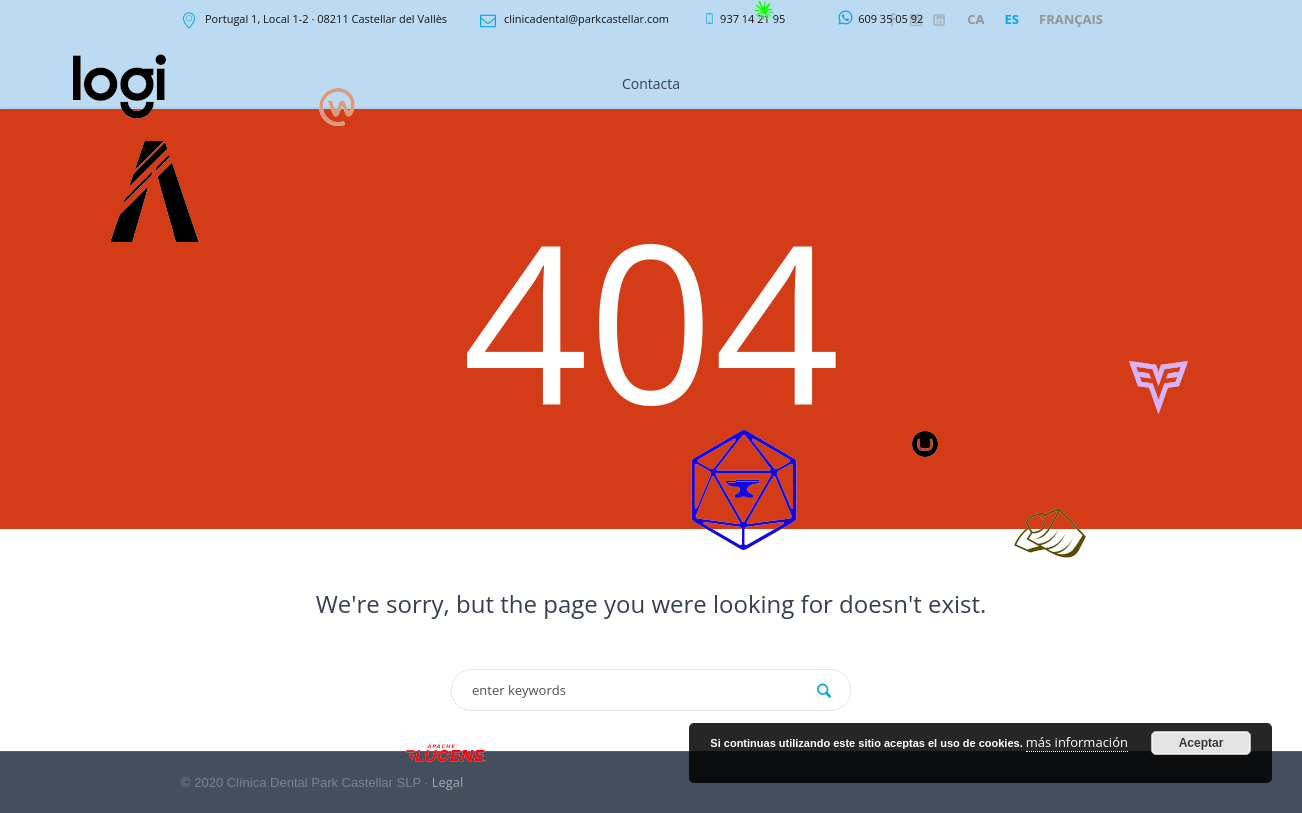 This screenshot has width=1302, height=813. What do you see at coordinates (1050, 533) in the screenshot?
I see `lefthook git hooks manager logo` at bounding box center [1050, 533].